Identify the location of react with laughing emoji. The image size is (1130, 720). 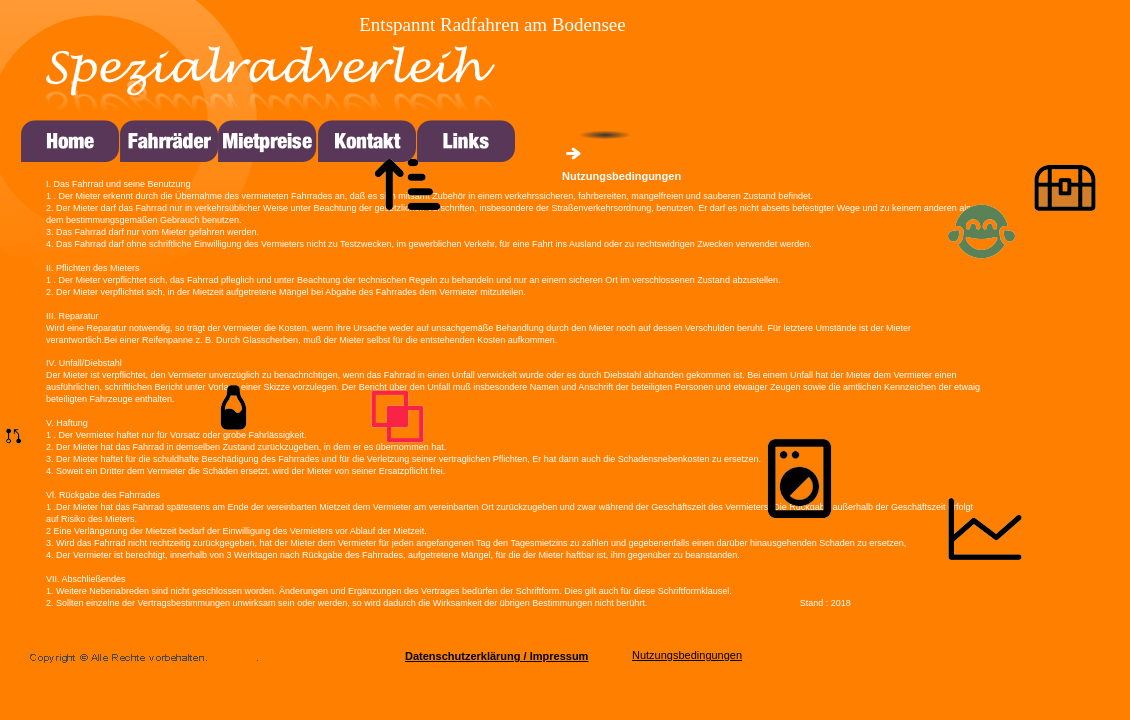
(981, 231).